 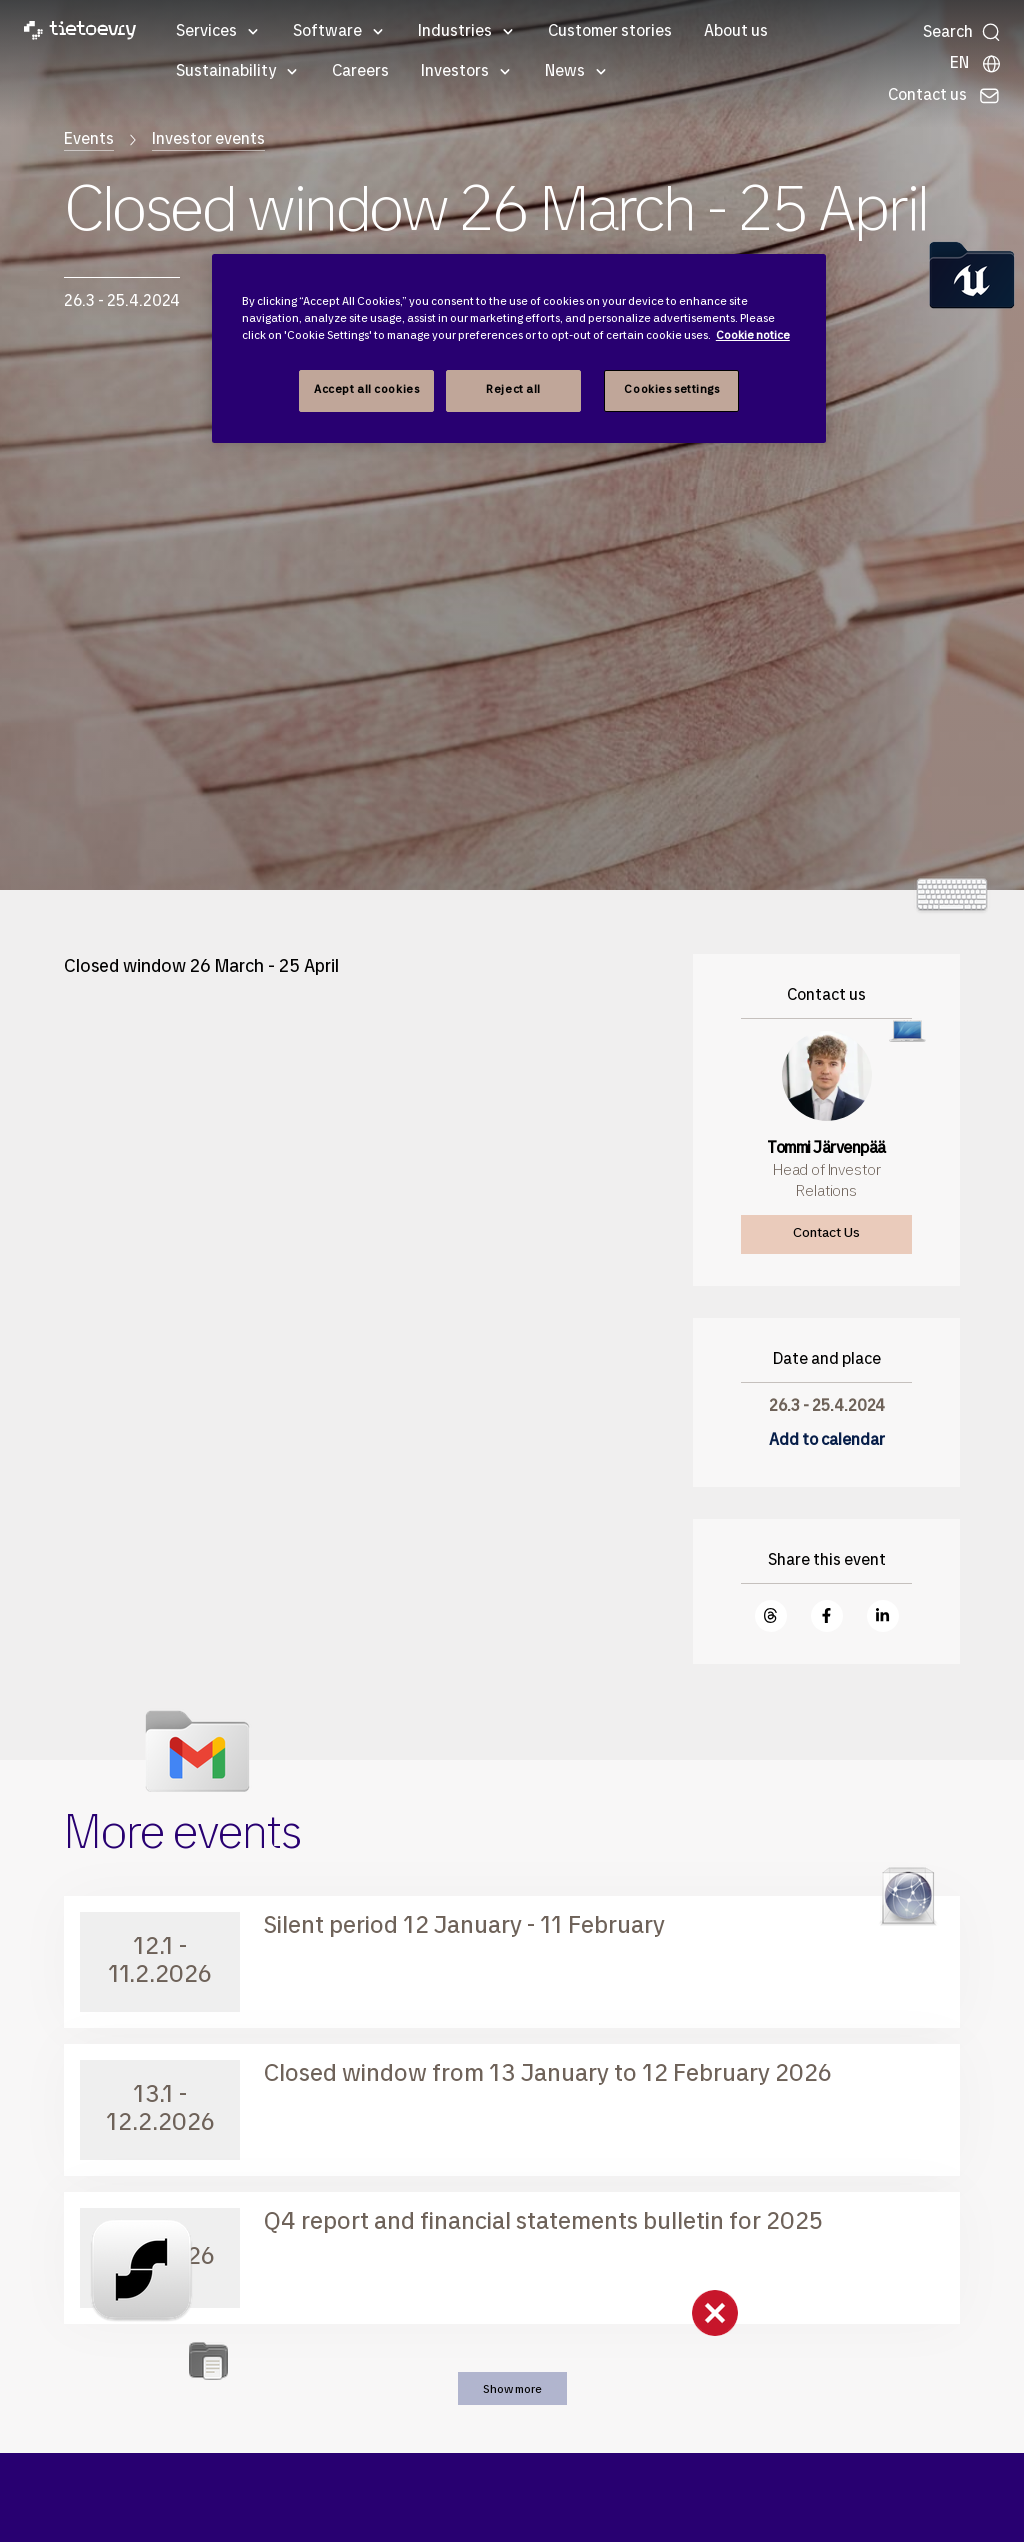 What do you see at coordinates (208, 2360) in the screenshot?
I see `open a document from file browser` at bounding box center [208, 2360].